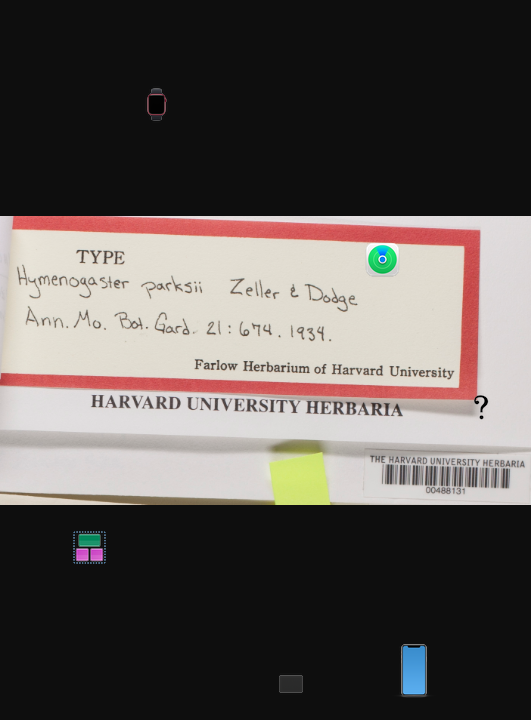 This screenshot has width=531, height=720. Describe the element at coordinates (382, 259) in the screenshot. I see `open Find My app to locate devices or people` at that location.